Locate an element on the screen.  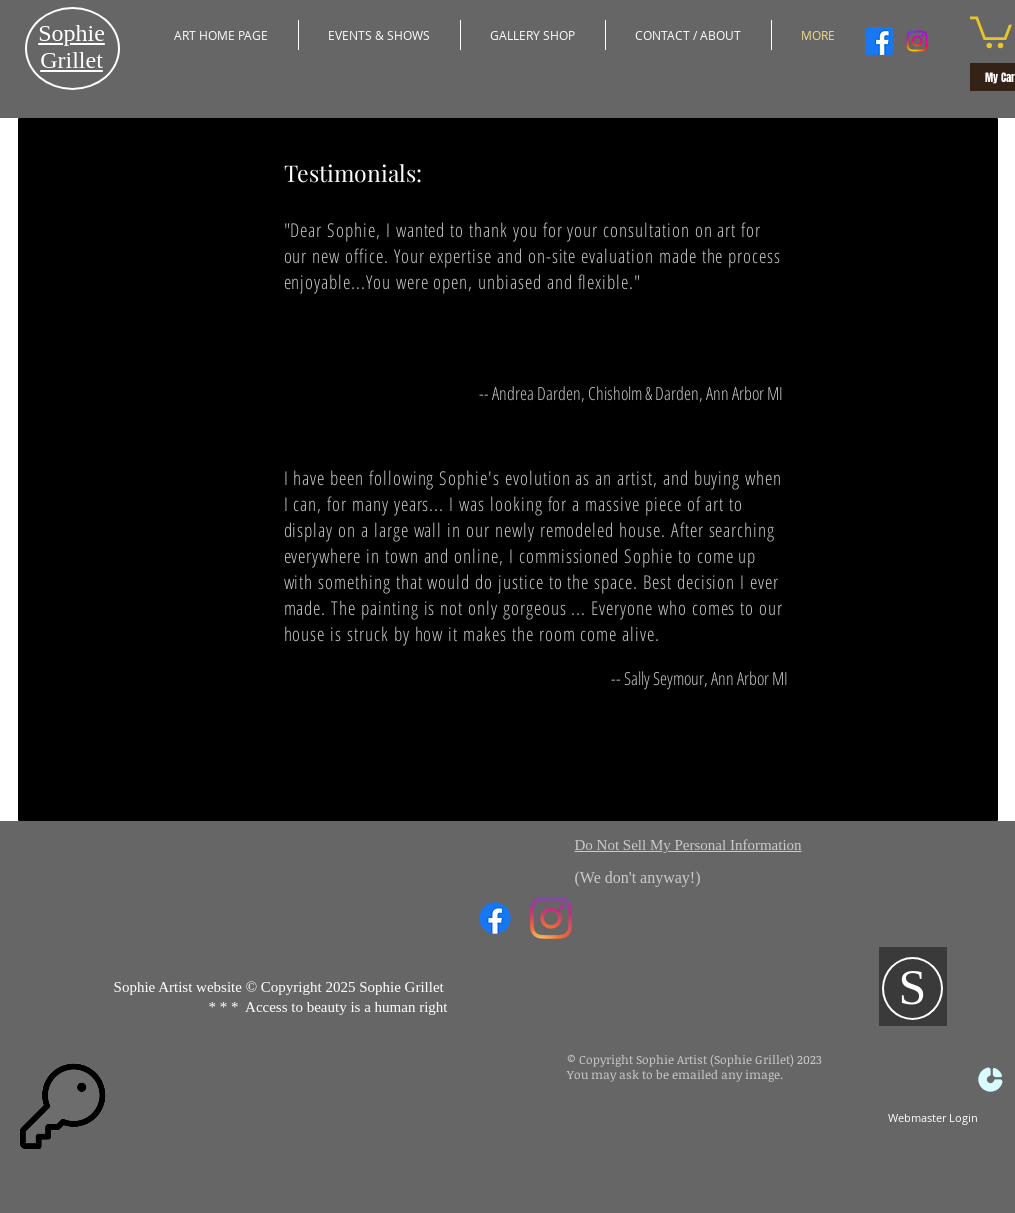
access security or authentication settings is located at coordinates (61, 1108).